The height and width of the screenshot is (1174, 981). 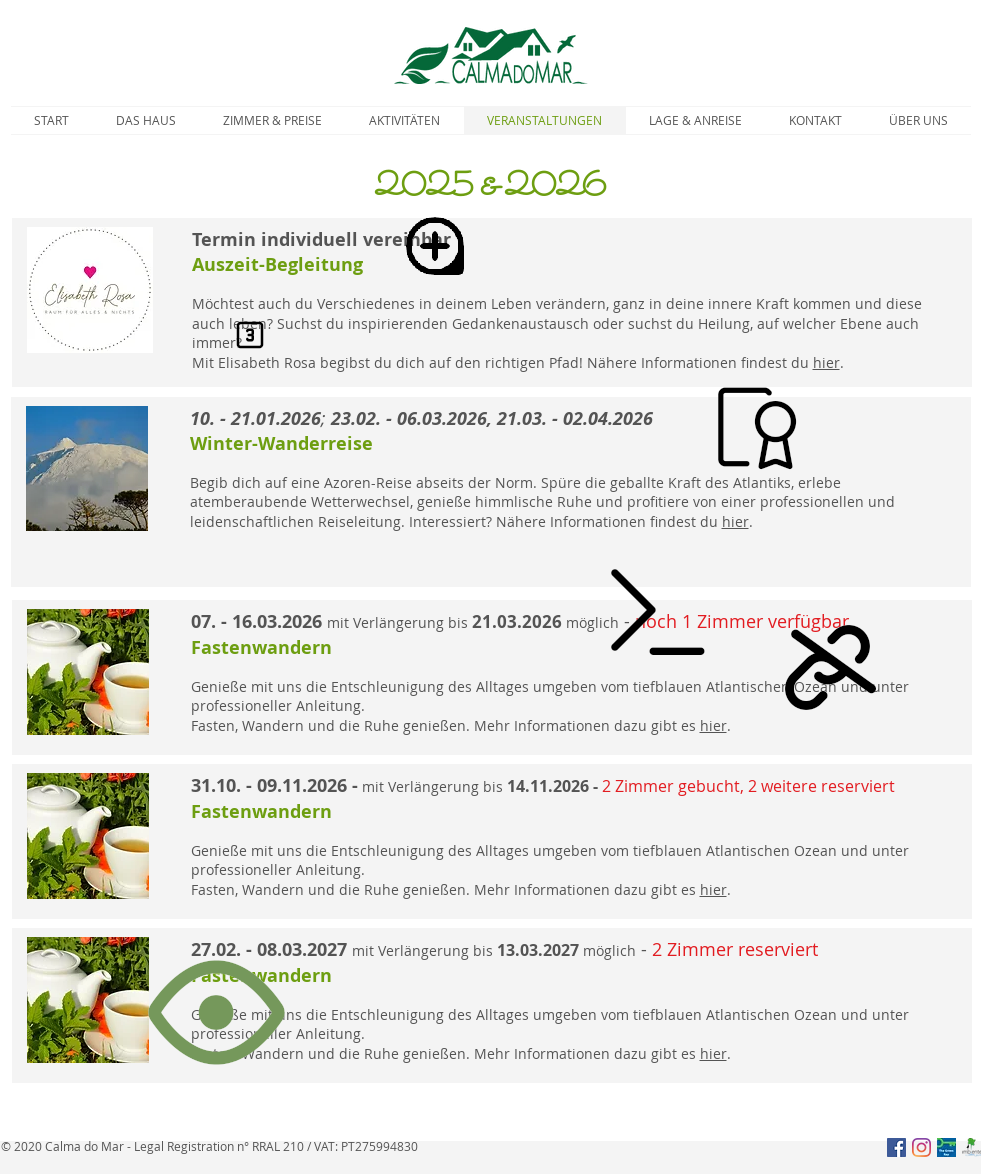 I want to click on zoom in on image or content, so click(x=435, y=246).